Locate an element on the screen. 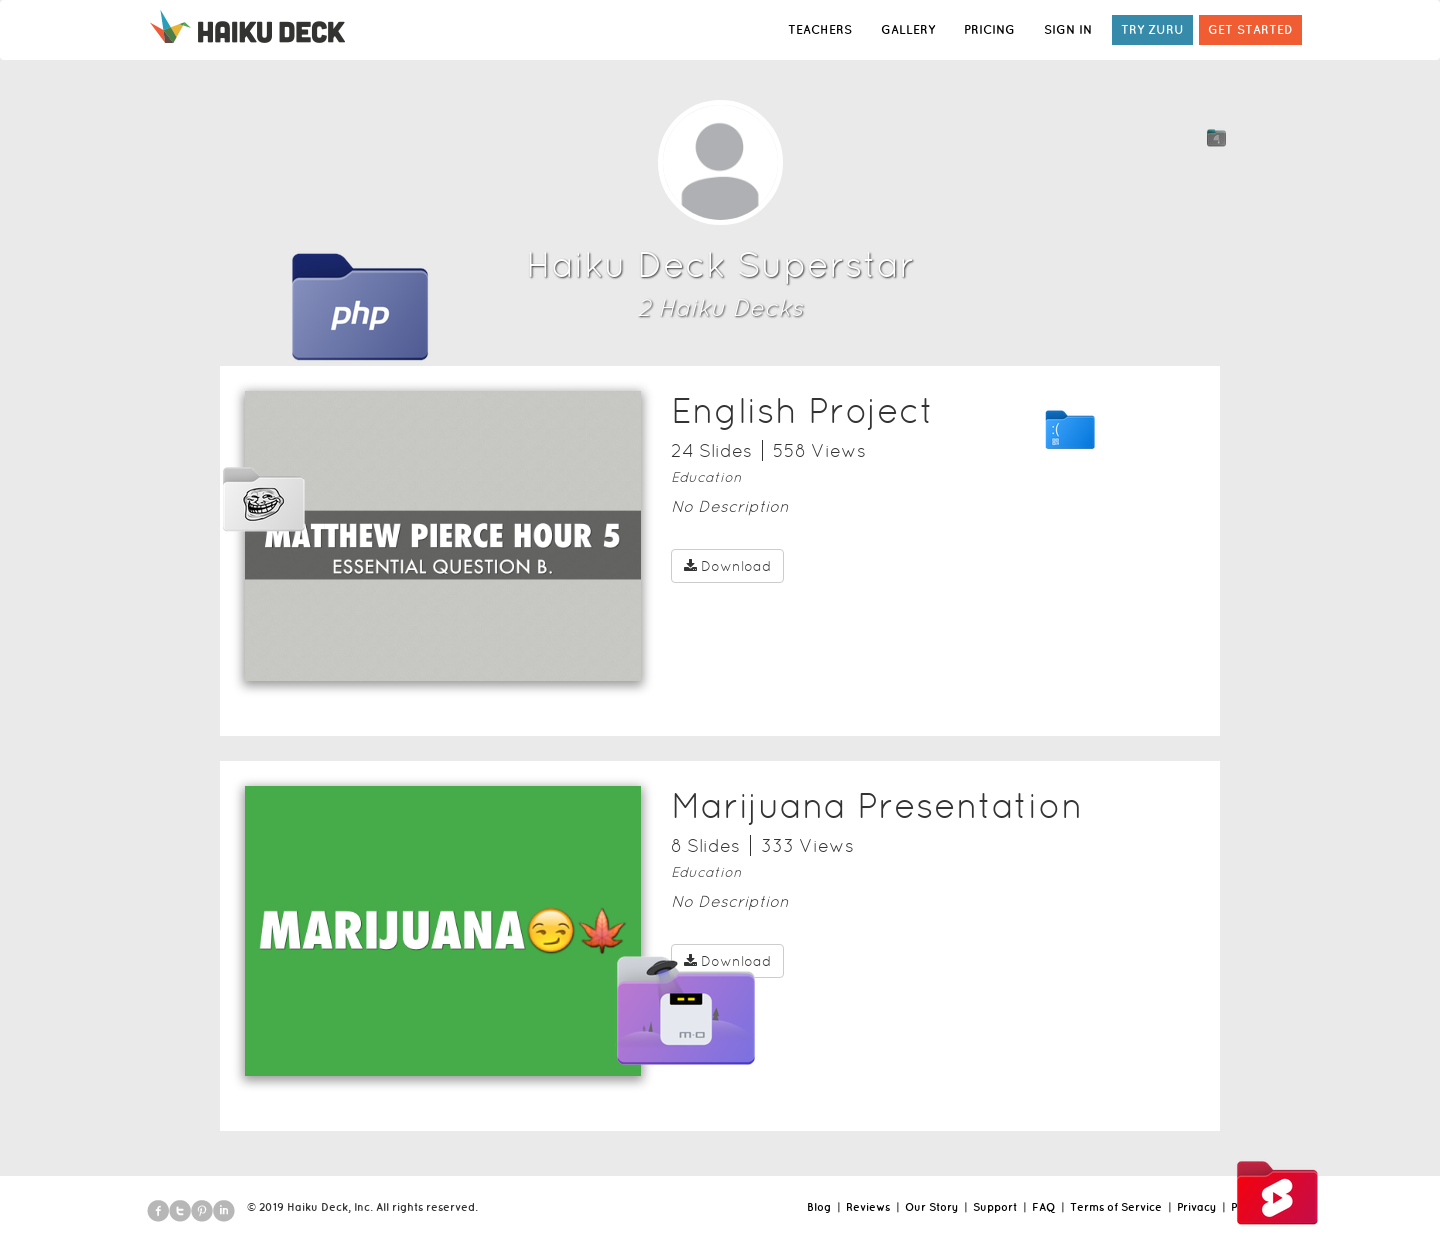  open your meme collection folder is located at coordinates (263, 501).